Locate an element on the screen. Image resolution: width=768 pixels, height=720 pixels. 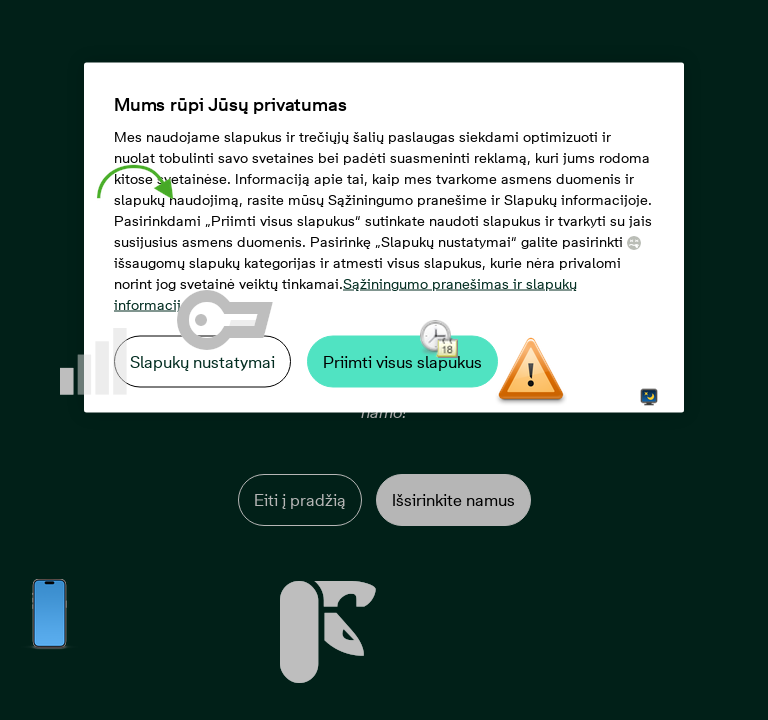
indicates weak cellular signal strength is located at coordinates (95, 363).